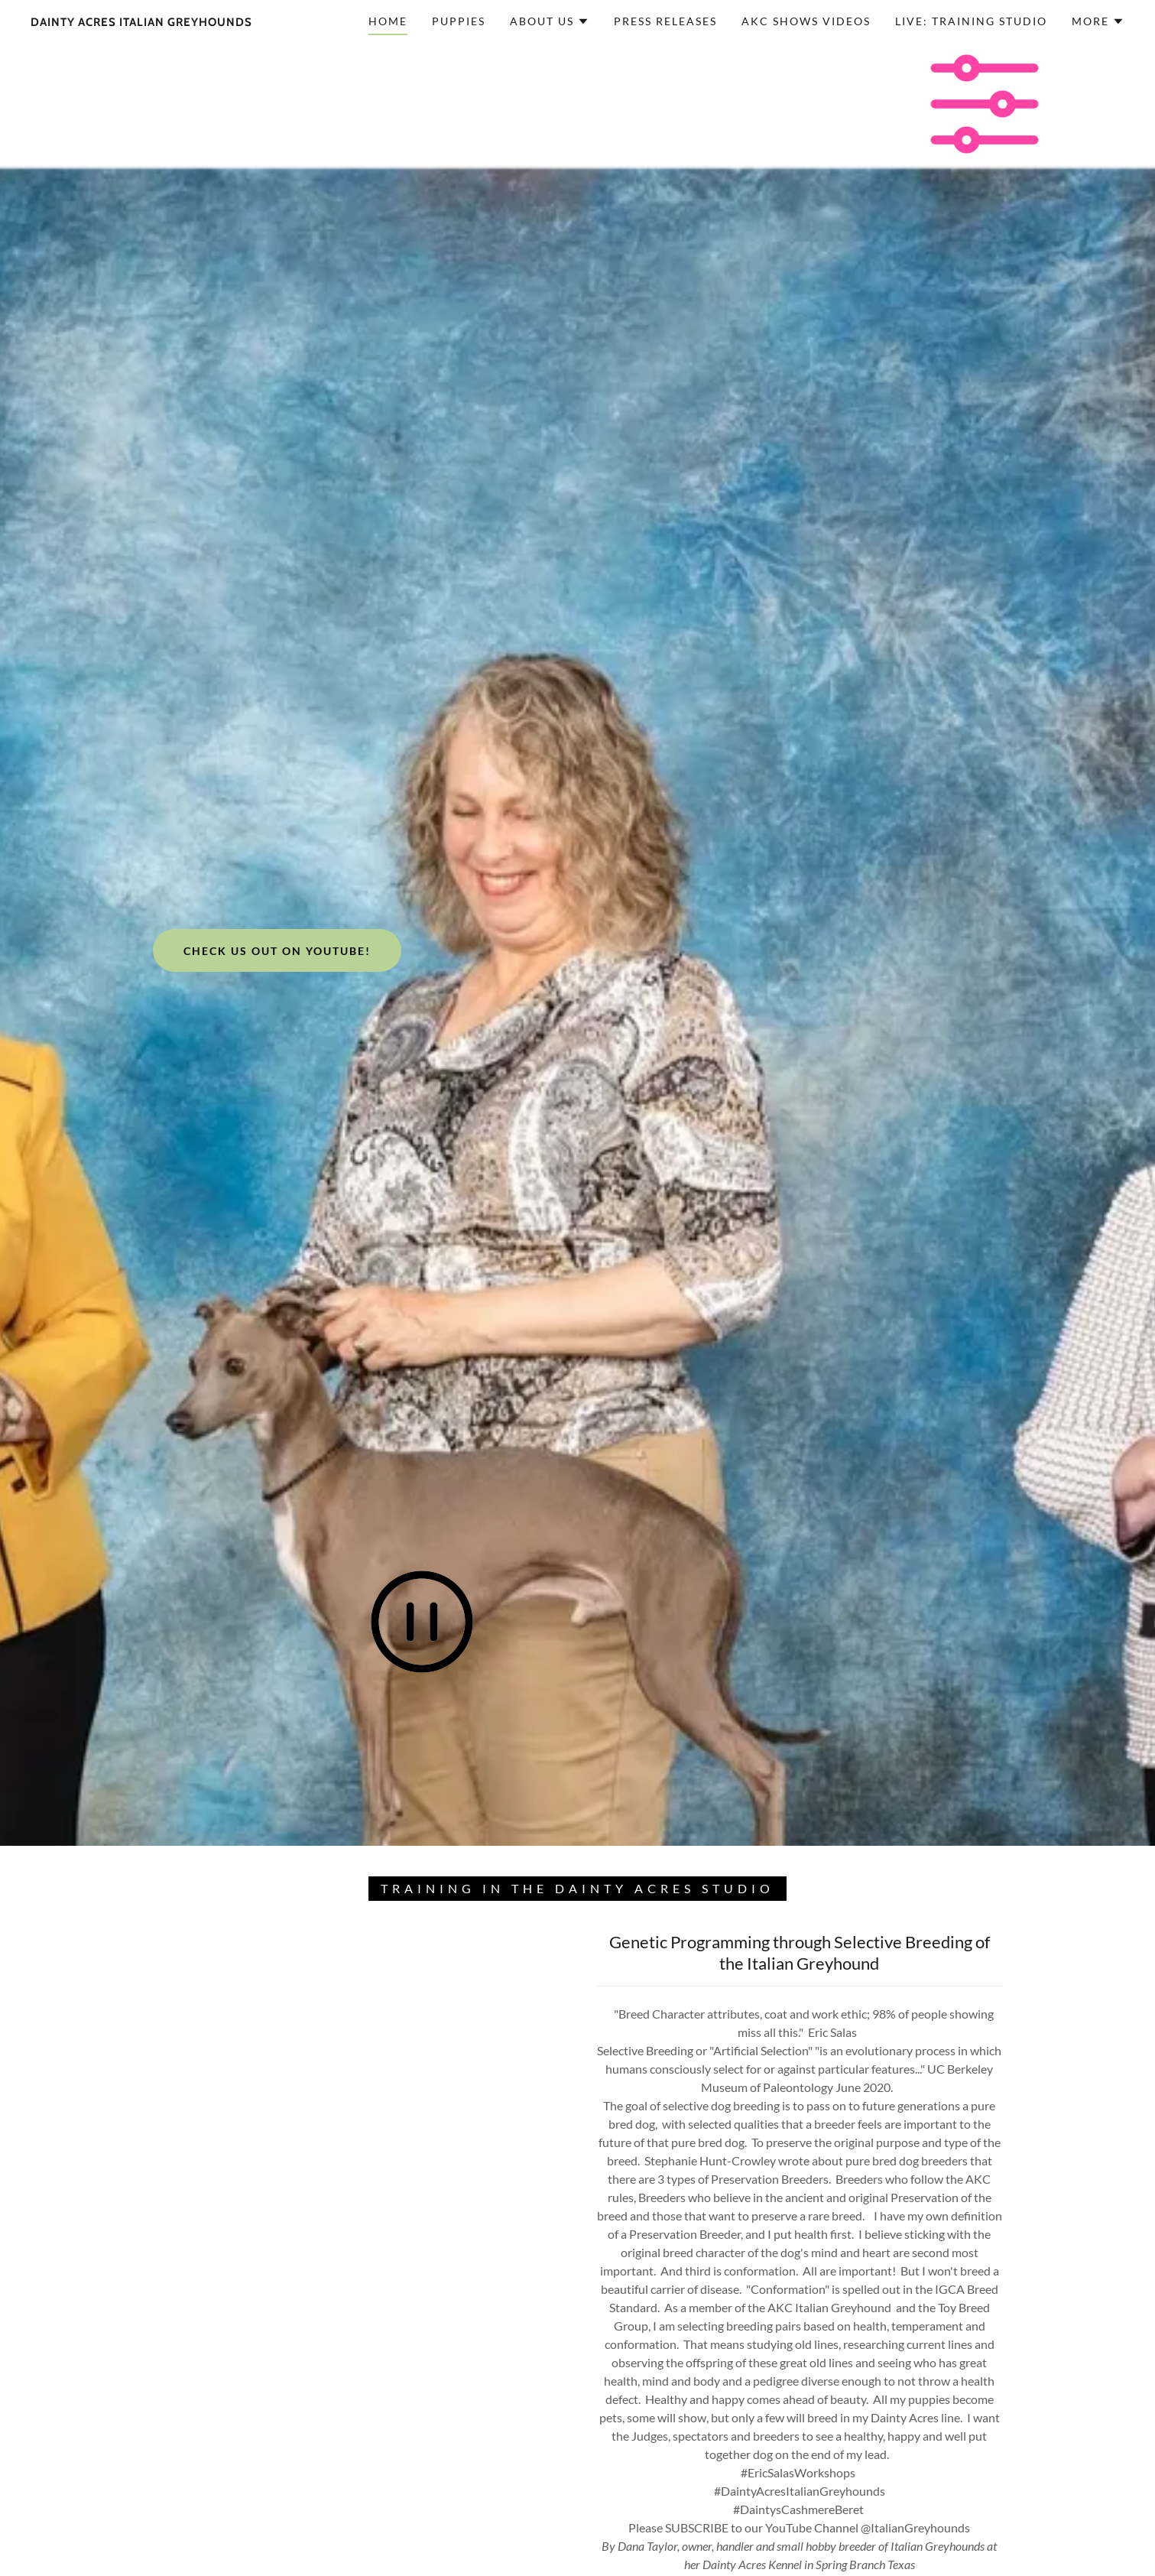  Describe the element at coordinates (985, 104) in the screenshot. I see `adjust settings or preferences` at that location.